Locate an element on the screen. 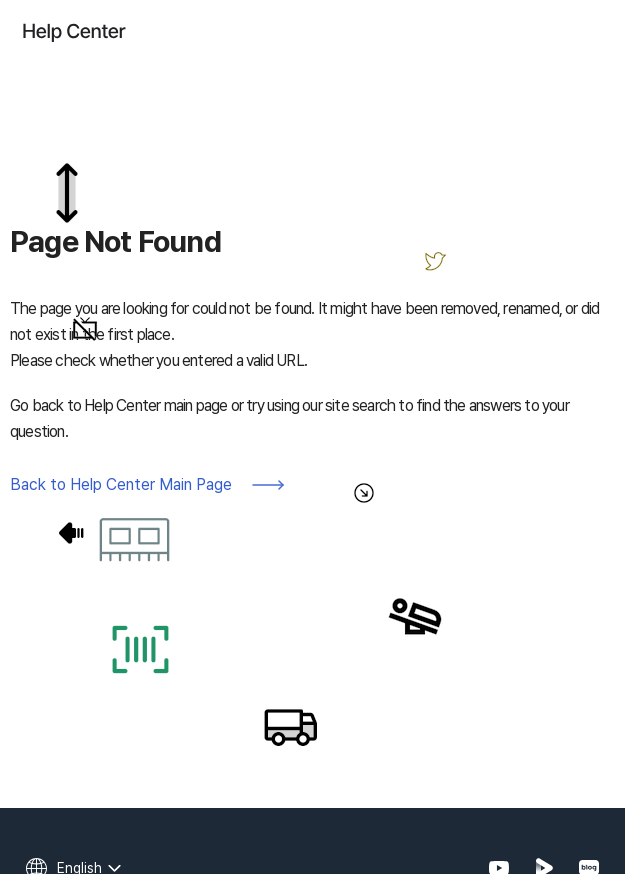  go back to previous section is located at coordinates (71, 533).